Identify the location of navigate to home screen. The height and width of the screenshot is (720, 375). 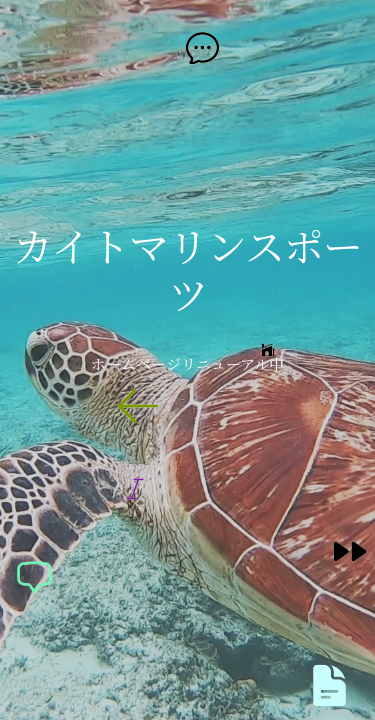
(268, 350).